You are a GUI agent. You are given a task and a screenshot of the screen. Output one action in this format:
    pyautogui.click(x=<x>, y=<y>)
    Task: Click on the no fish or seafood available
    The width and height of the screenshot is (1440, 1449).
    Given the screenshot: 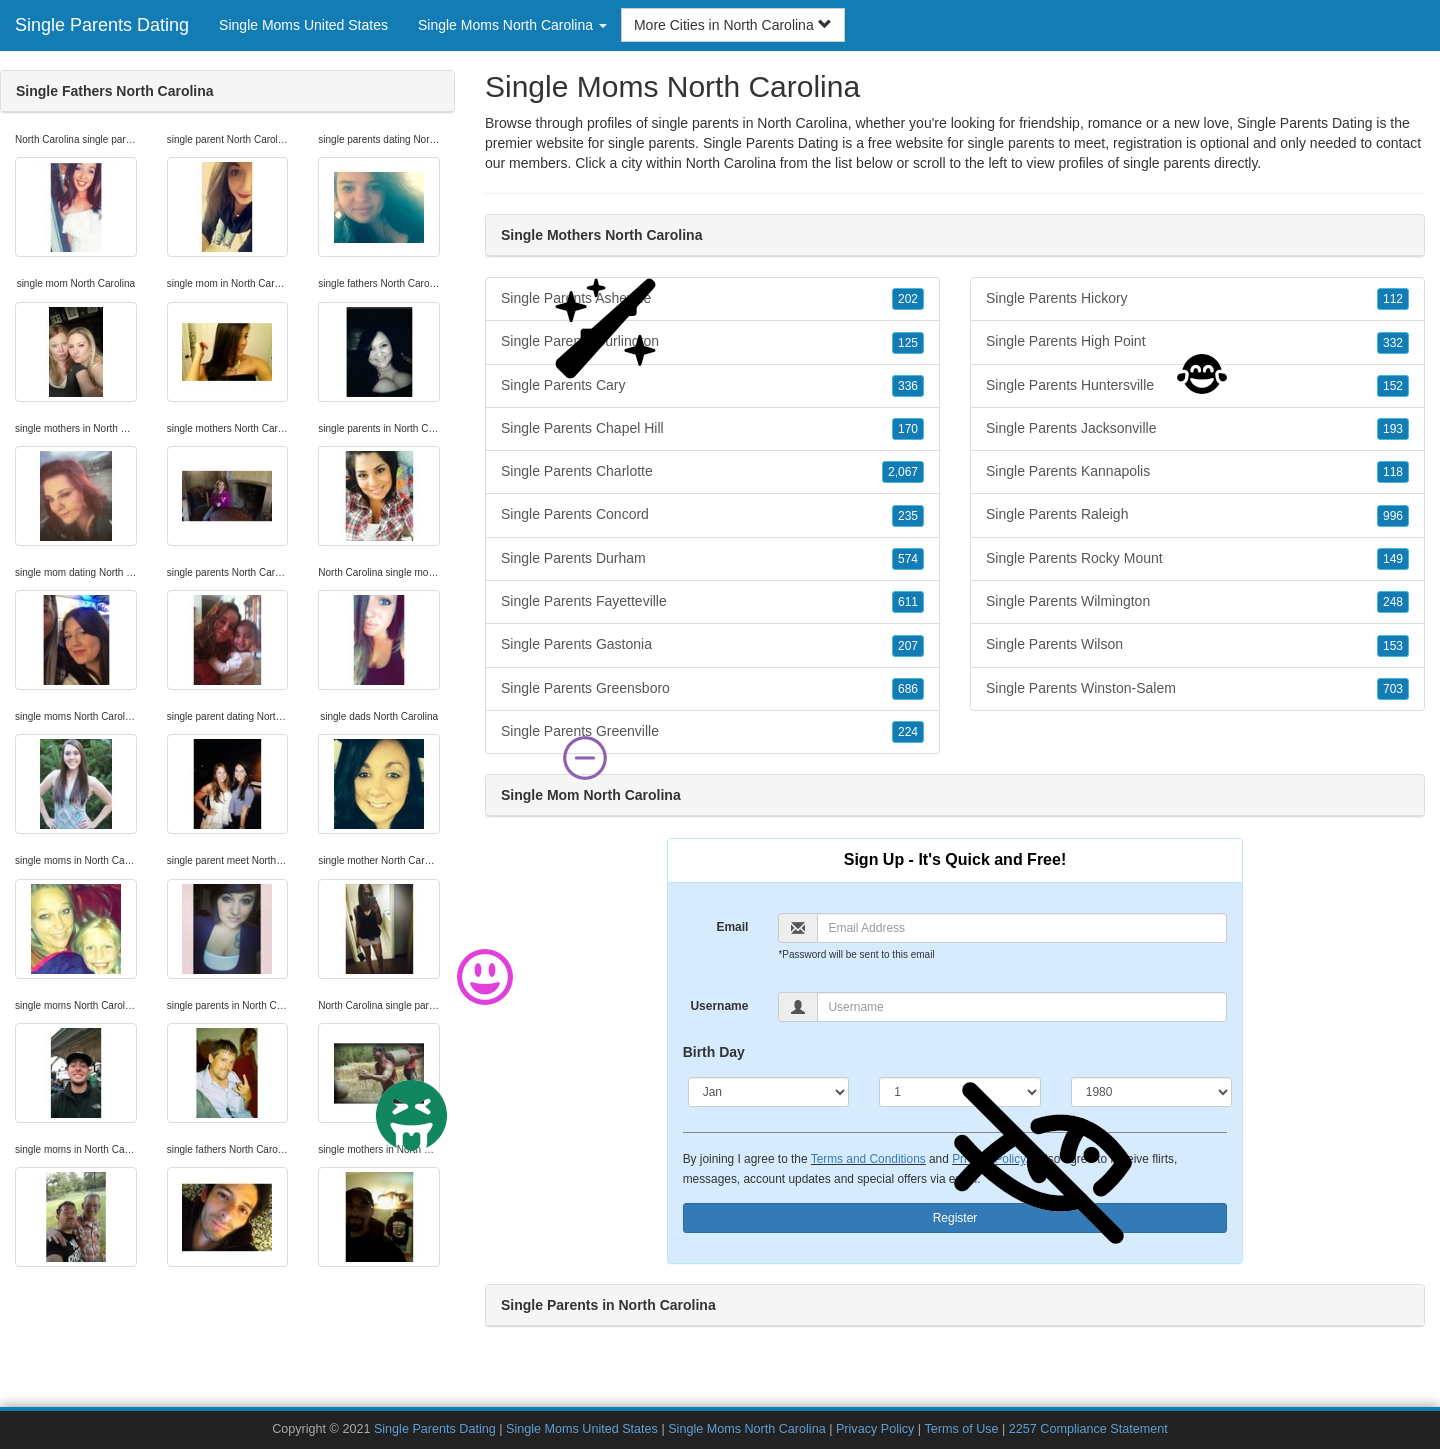 What is the action you would take?
    pyautogui.click(x=1043, y=1163)
    